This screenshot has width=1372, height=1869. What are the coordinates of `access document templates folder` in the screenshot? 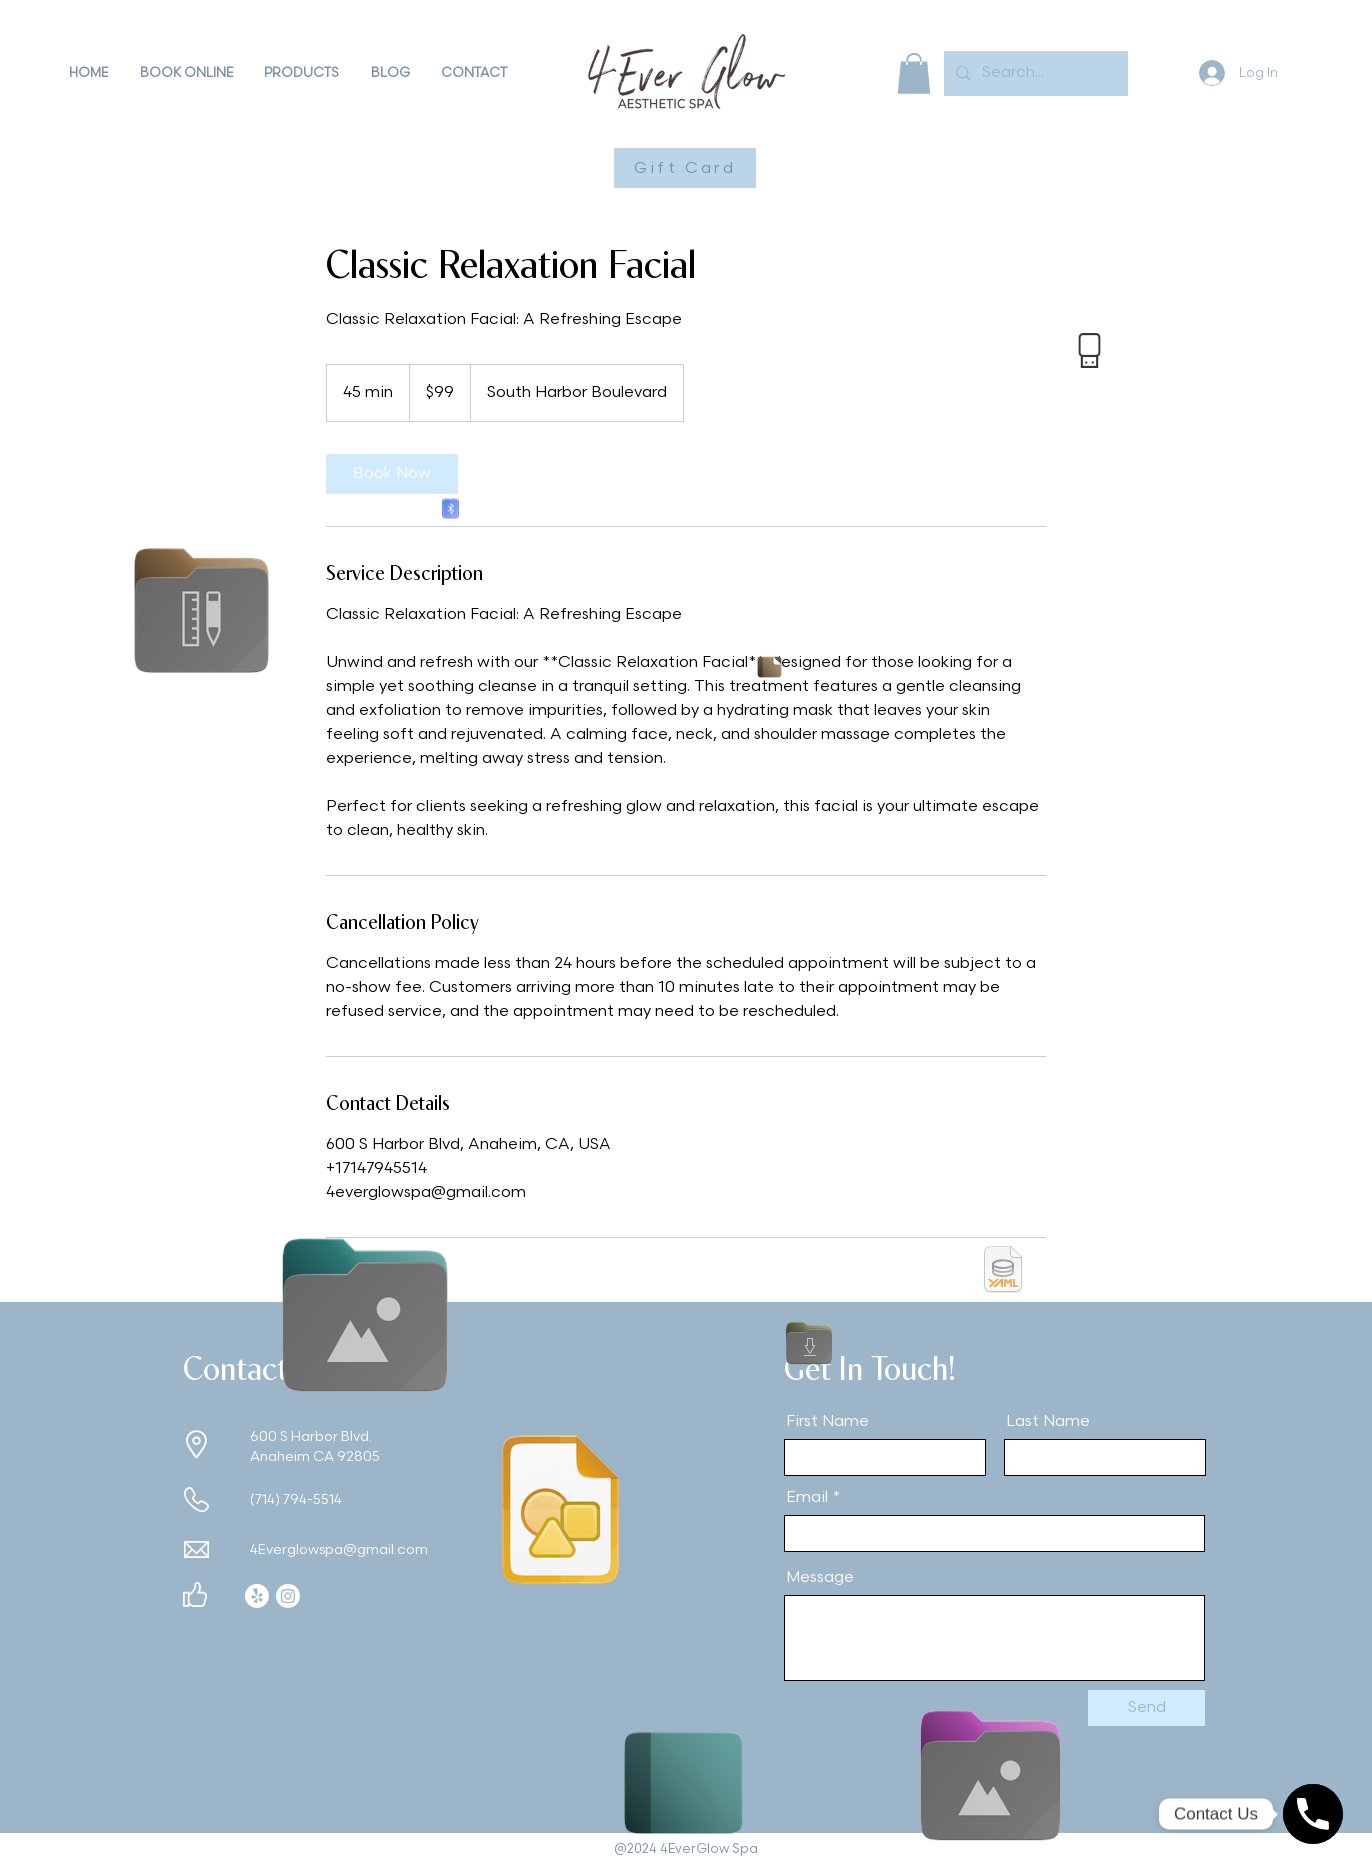 It's located at (201, 610).